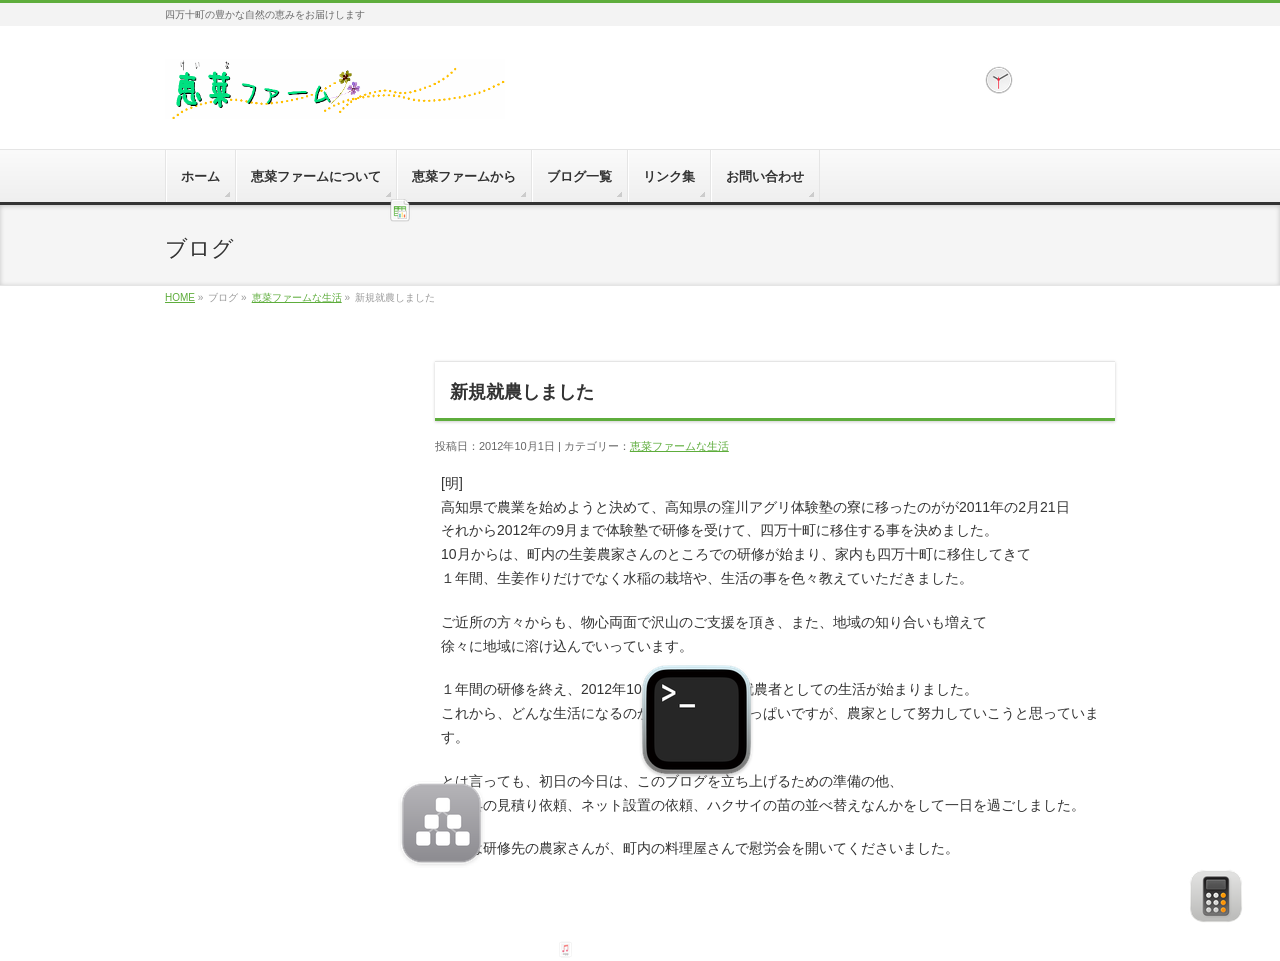 Image resolution: width=1280 pixels, height=961 pixels. I want to click on view connected devices hierarchy, so click(441, 824).